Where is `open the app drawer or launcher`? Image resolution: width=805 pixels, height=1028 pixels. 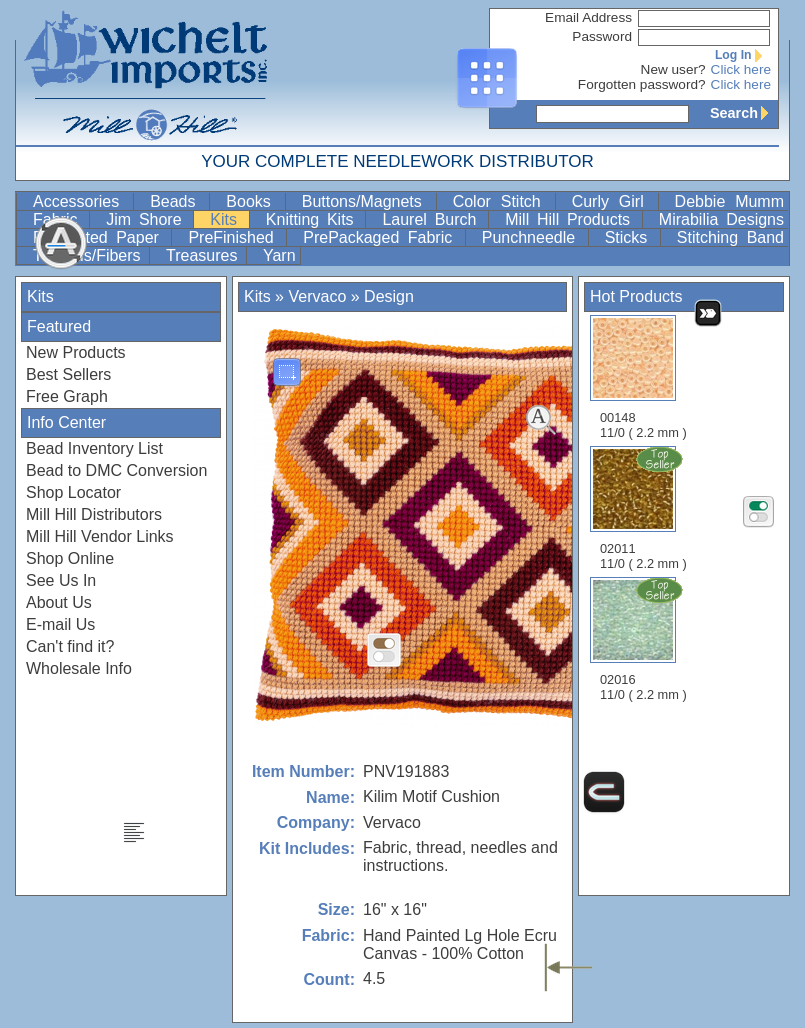
open the app drawer or launcher is located at coordinates (487, 78).